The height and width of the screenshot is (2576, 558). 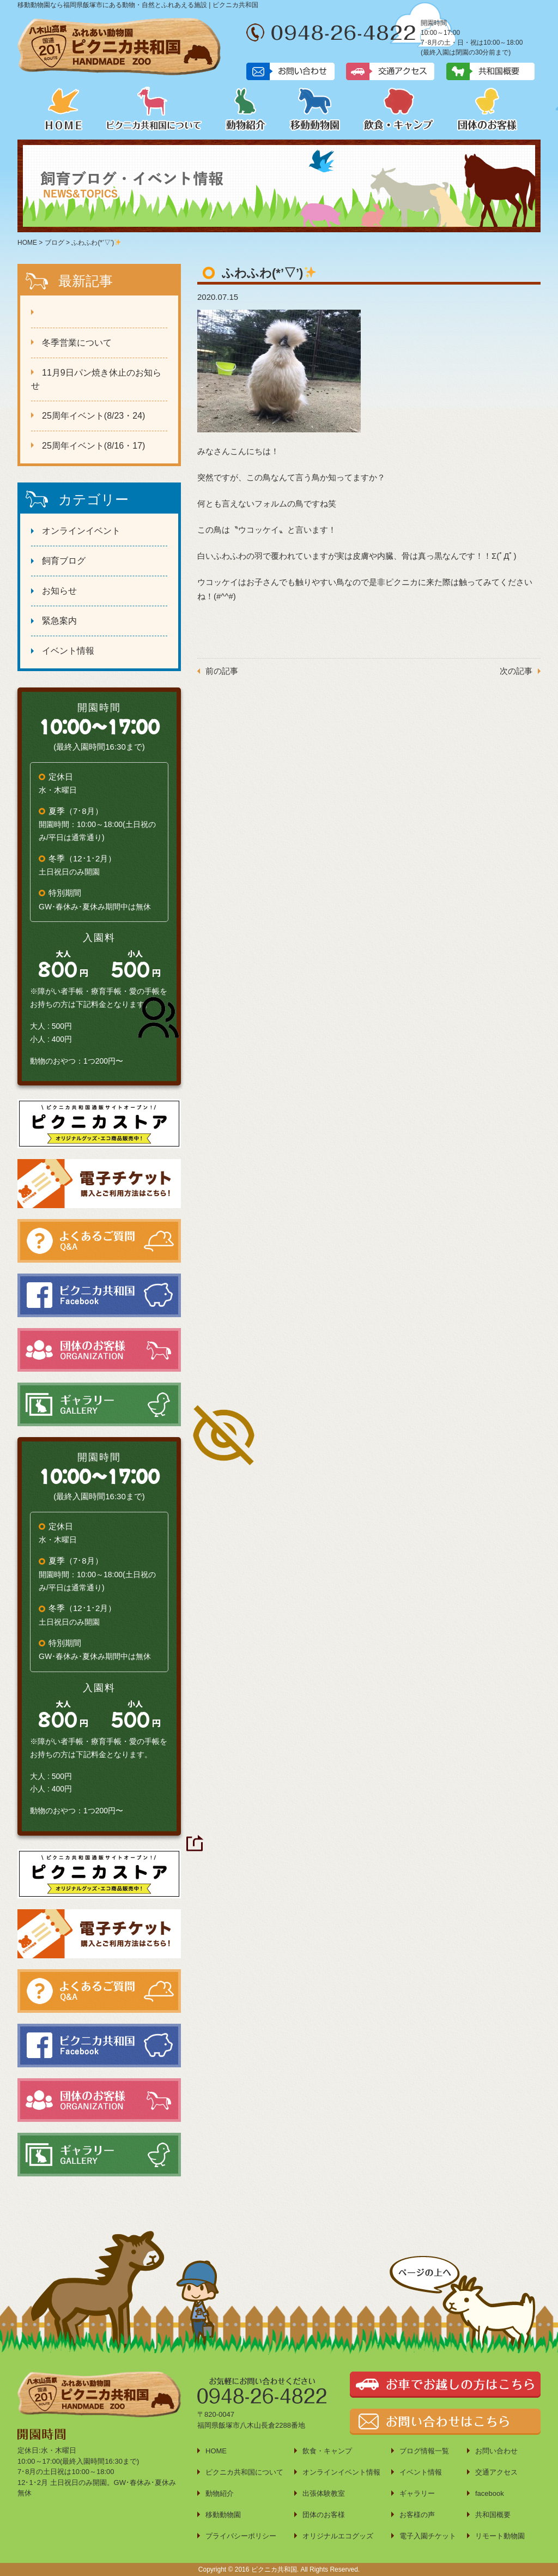 I want to click on hide password or sensitive content, so click(x=223, y=1435).